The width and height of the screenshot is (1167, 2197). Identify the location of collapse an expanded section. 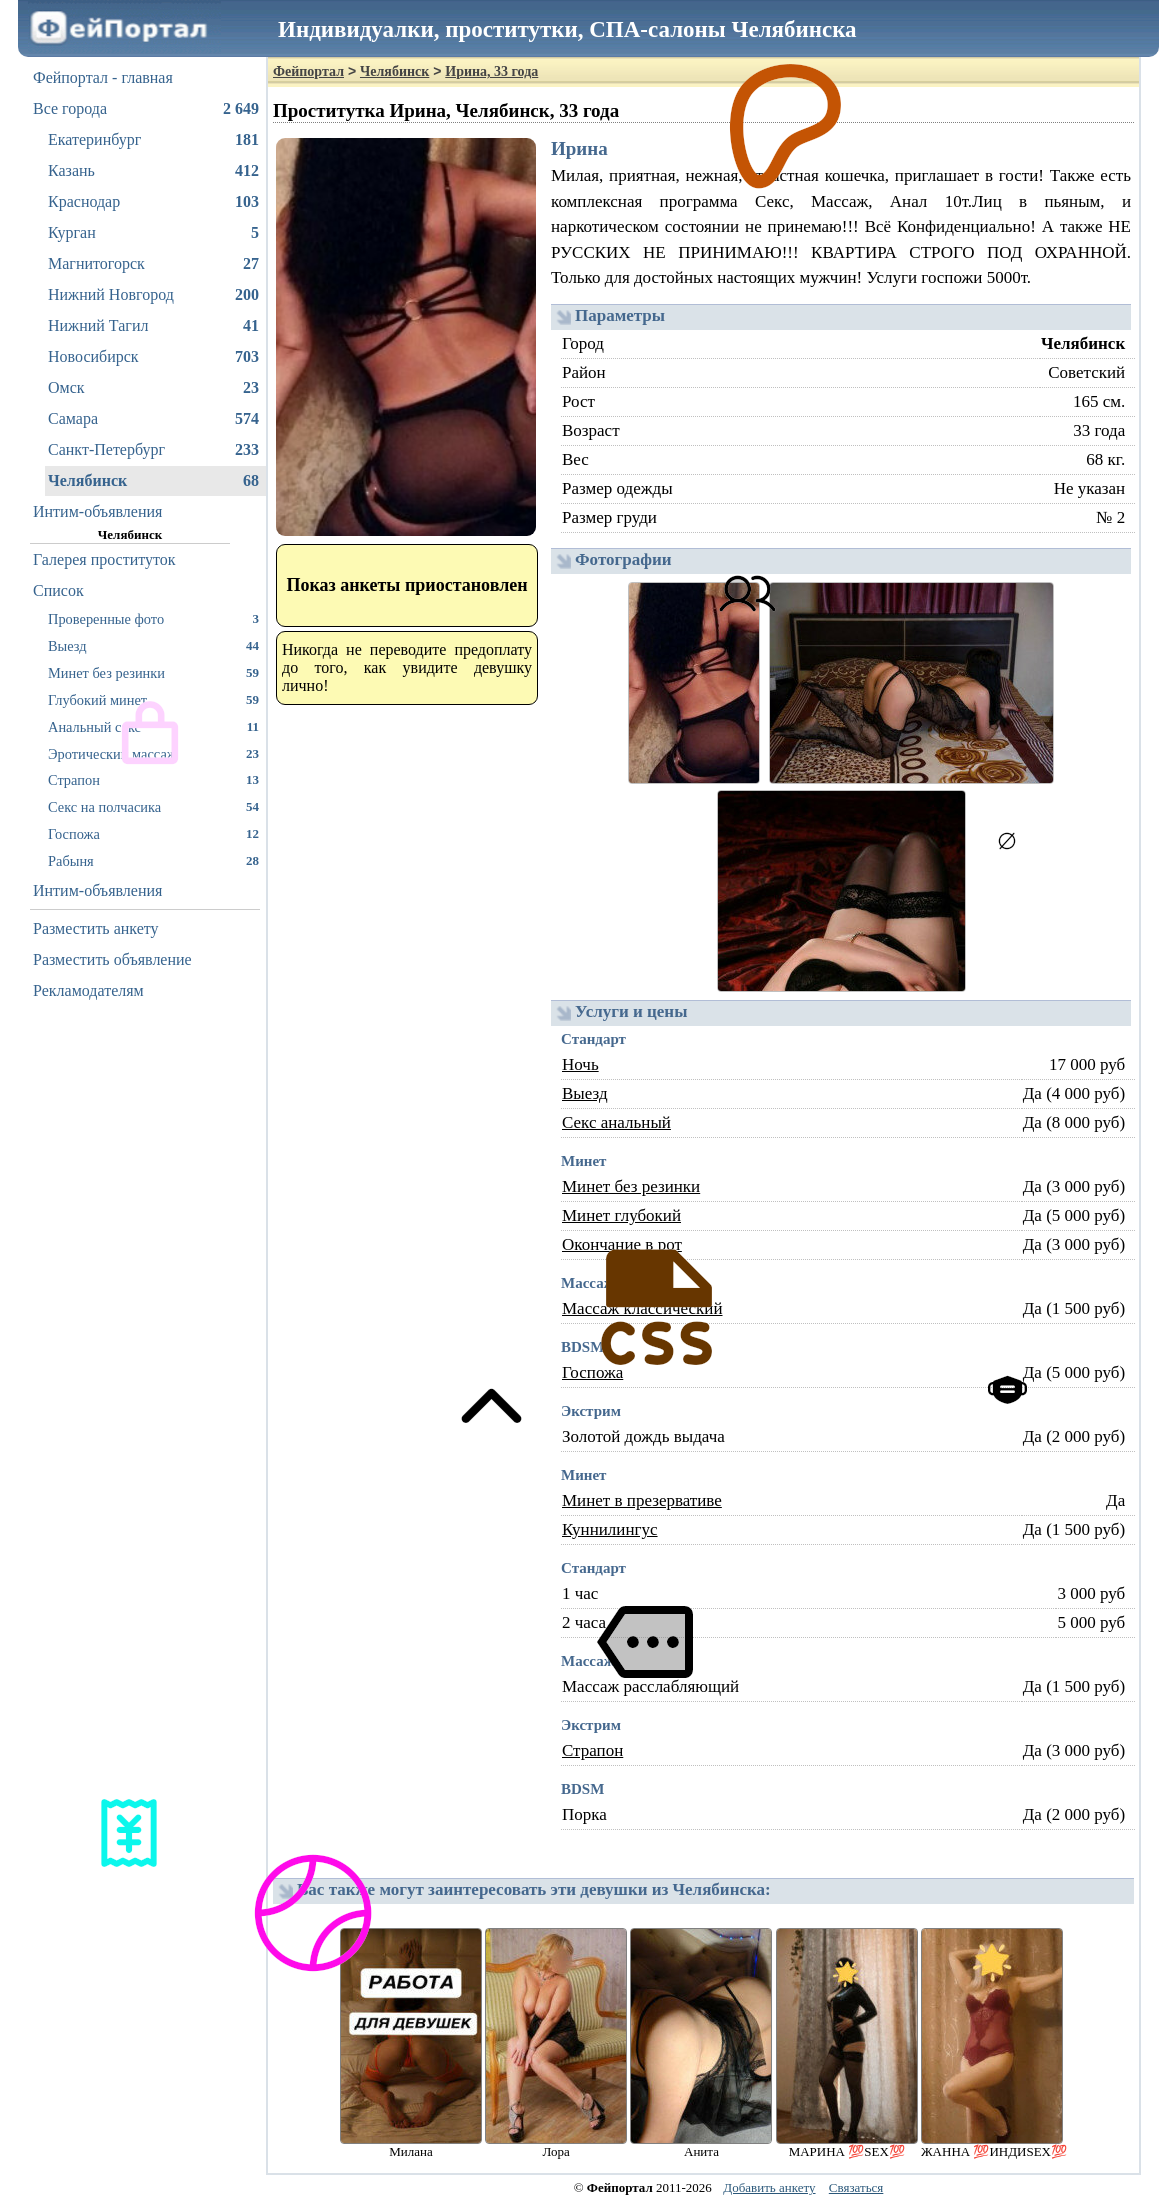
(491, 1421).